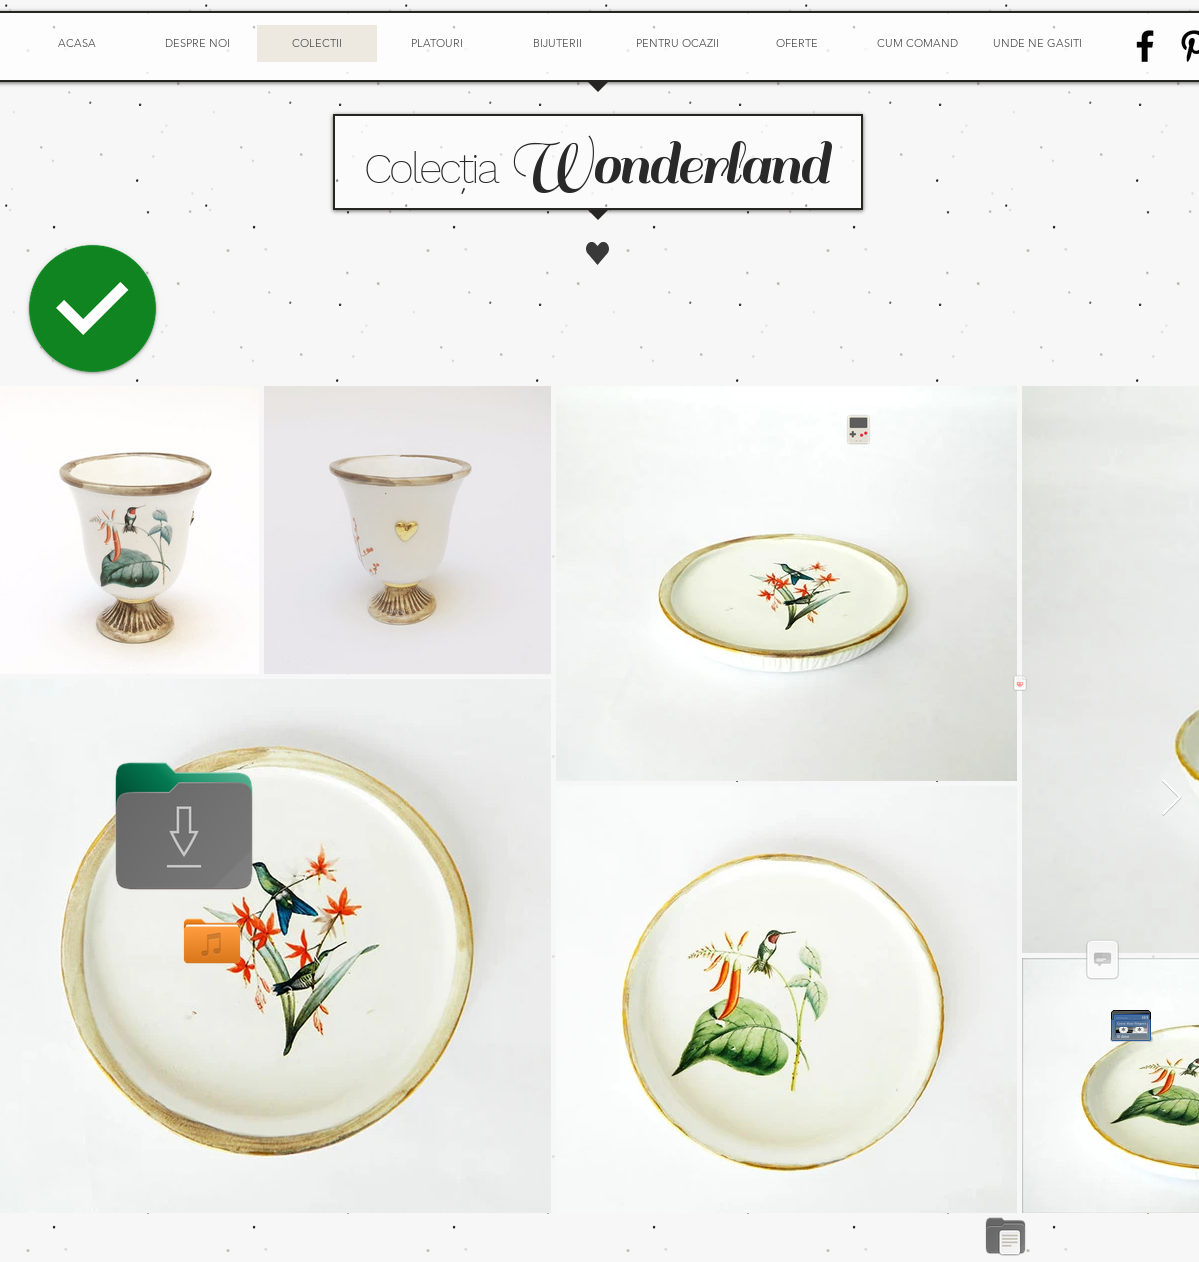 Image resolution: width=1199 pixels, height=1262 pixels. What do you see at coordinates (184, 826) in the screenshot?
I see `open your downloads folder` at bounding box center [184, 826].